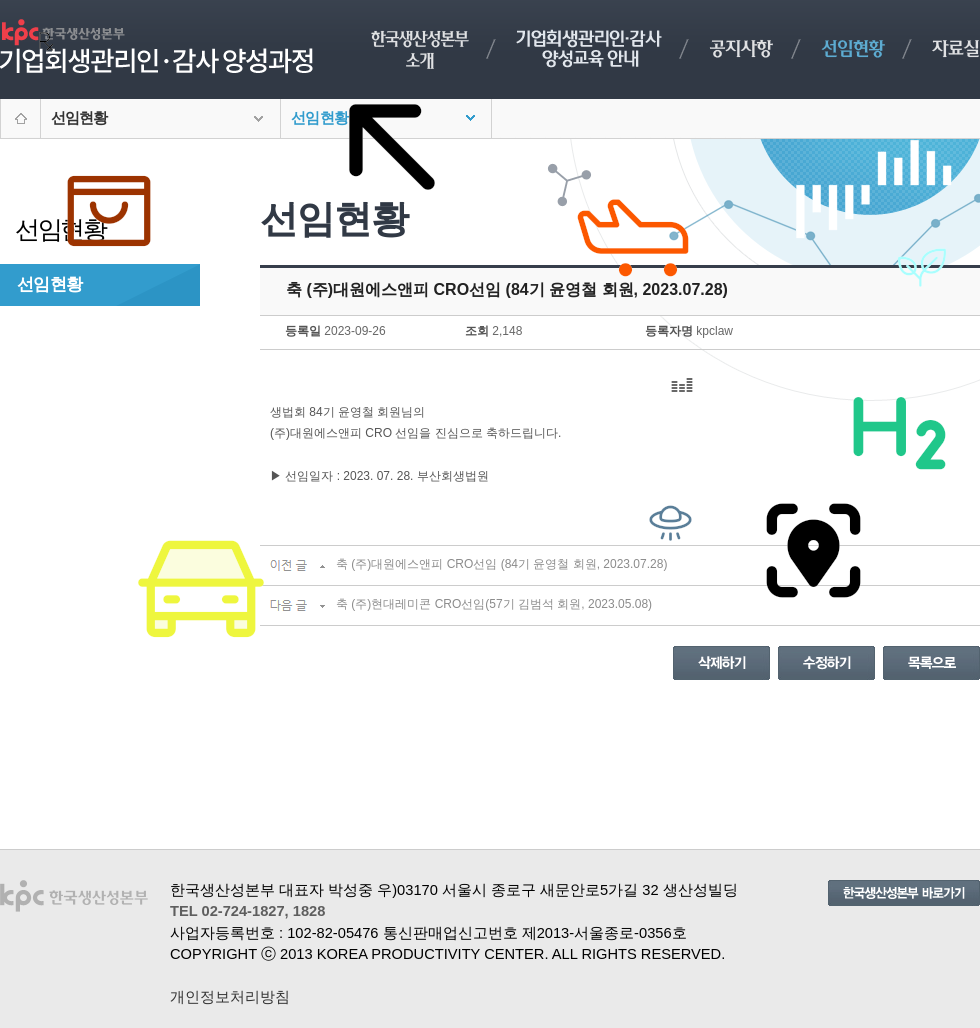 The image size is (980, 1028). I want to click on view your shopping bag, so click(109, 211).